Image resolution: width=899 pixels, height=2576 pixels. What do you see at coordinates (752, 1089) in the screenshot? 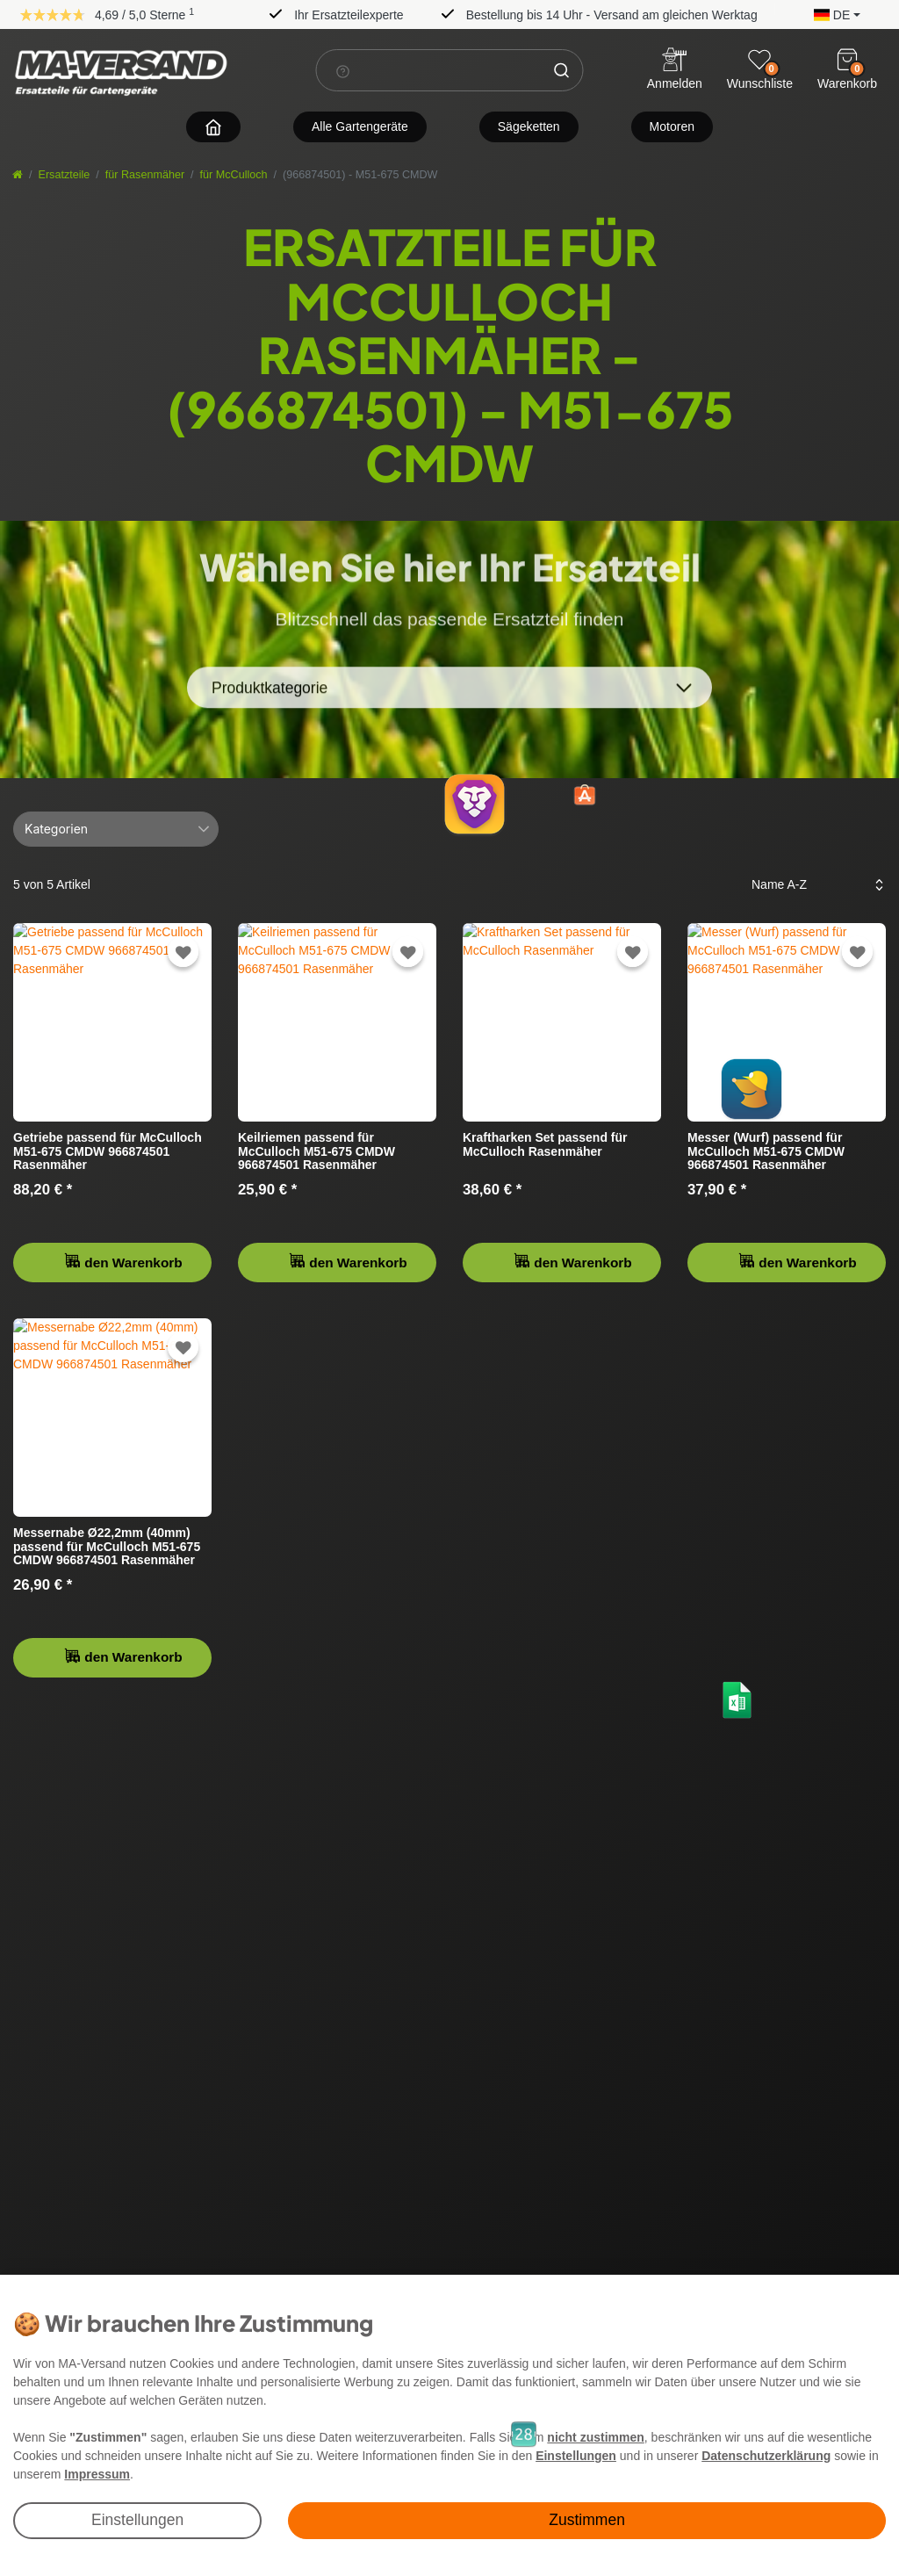
I see `open Mullvad VPN app` at bounding box center [752, 1089].